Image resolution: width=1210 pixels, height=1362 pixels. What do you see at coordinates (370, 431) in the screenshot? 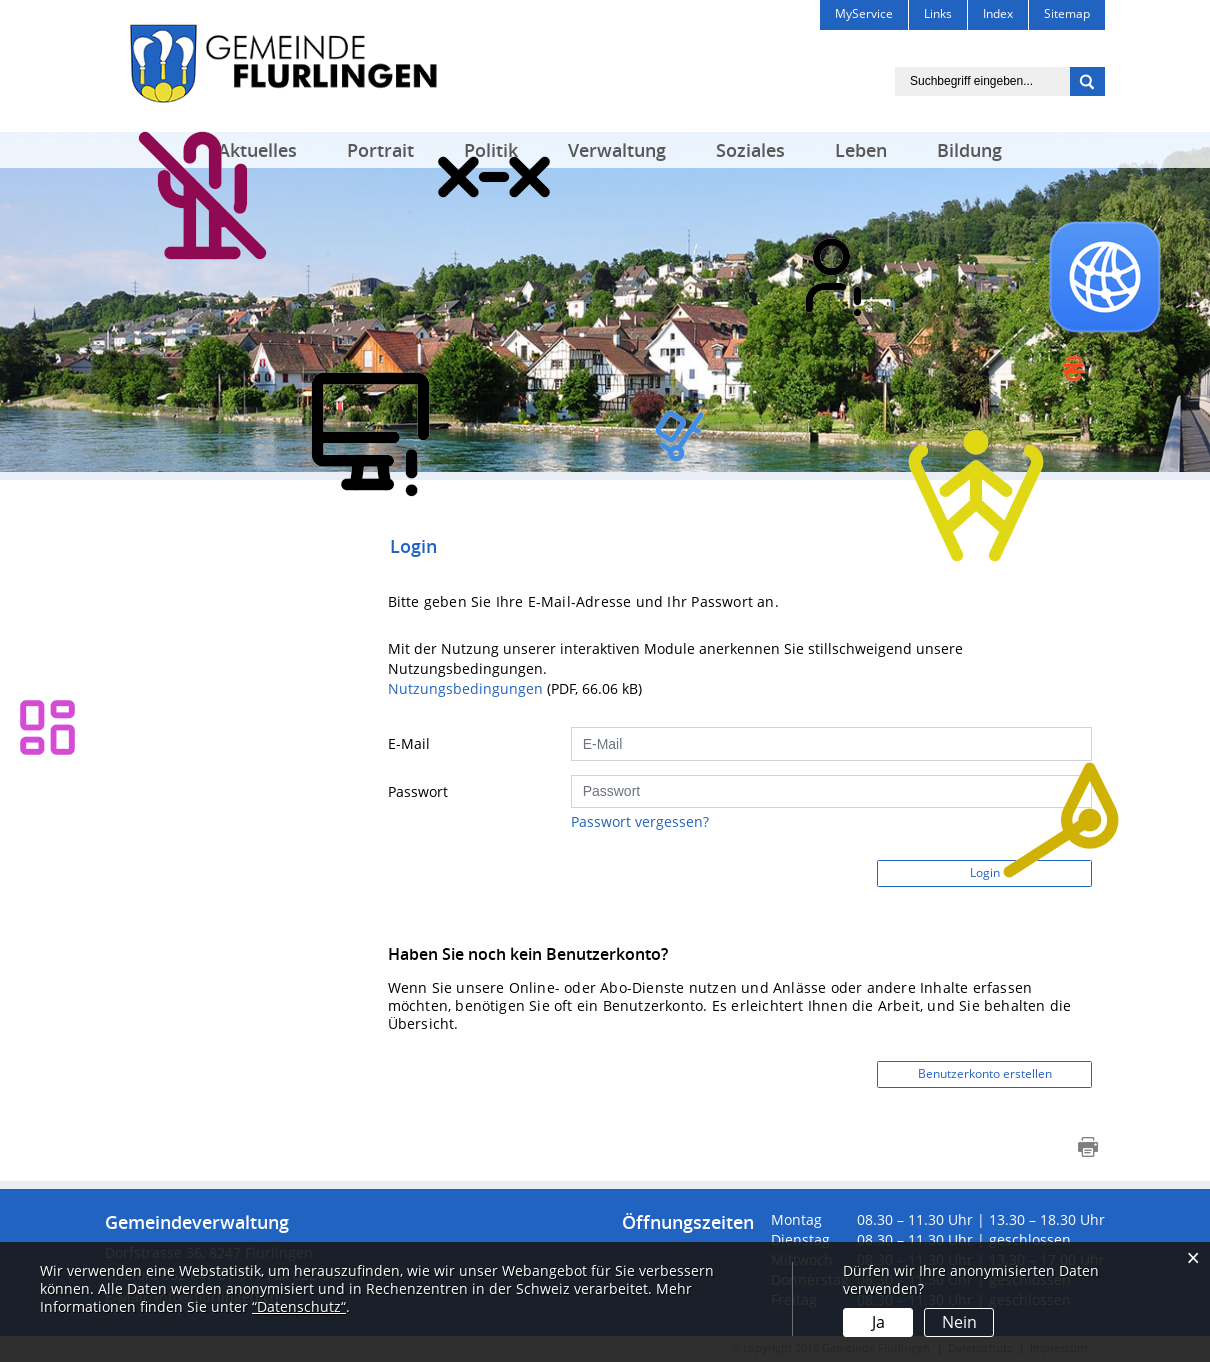
I see `indicates a problem or error with your desktop computer` at bounding box center [370, 431].